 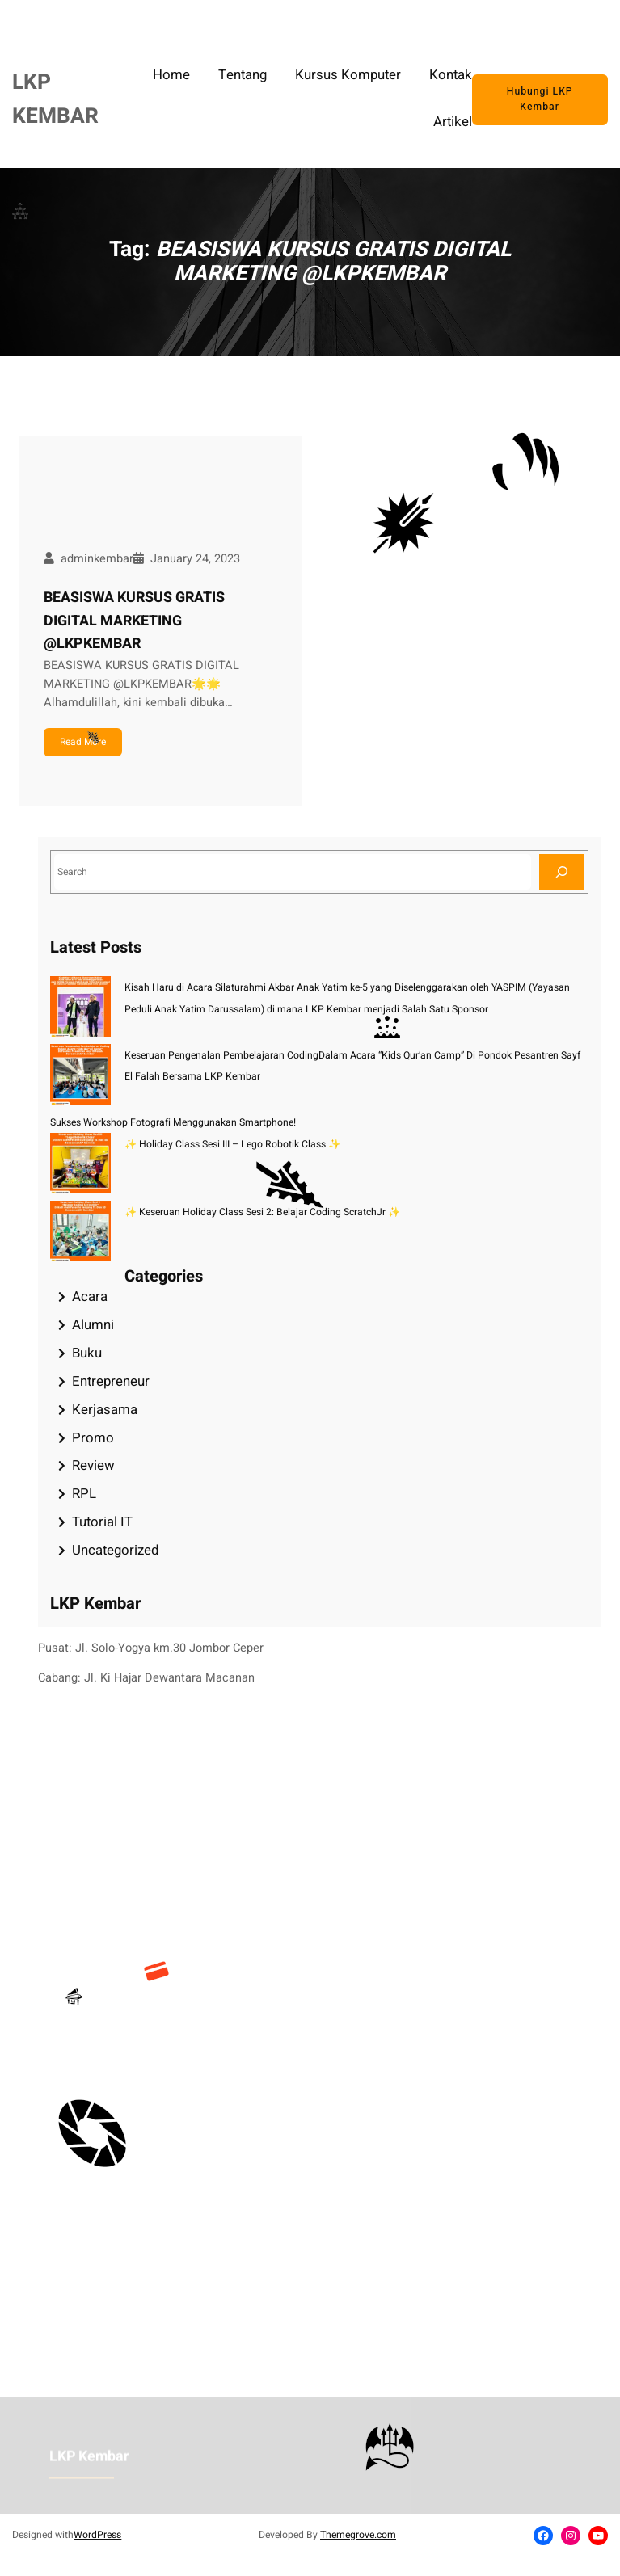 What do you see at coordinates (525, 466) in the screenshot?
I see `activate grab or snatch ability` at bounding box center [525, 466].